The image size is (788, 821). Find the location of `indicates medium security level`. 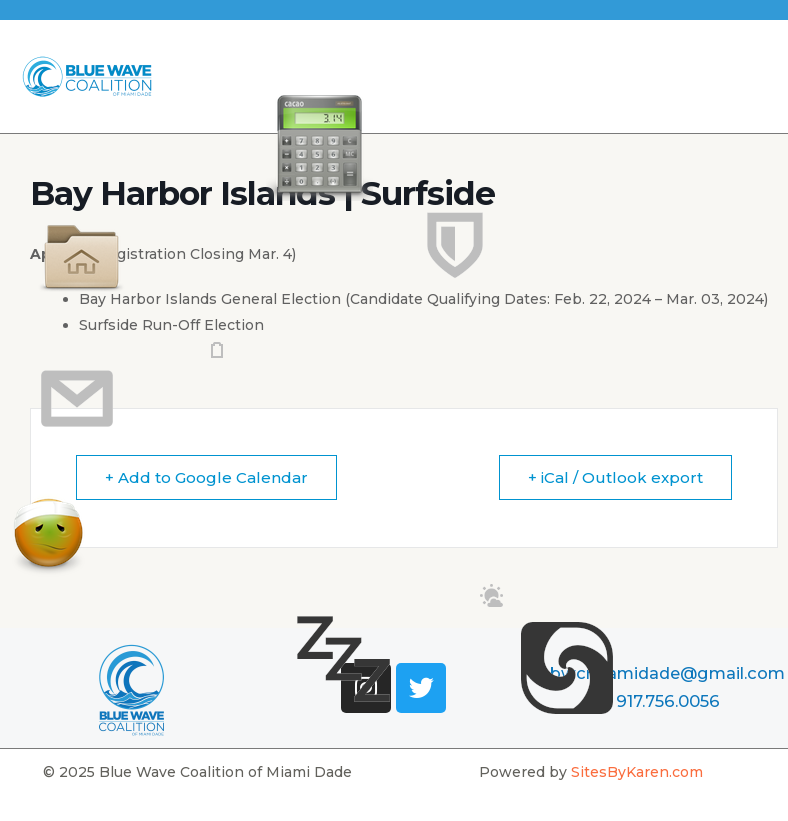

indicates medium security level is located at coordinates (455, 245).